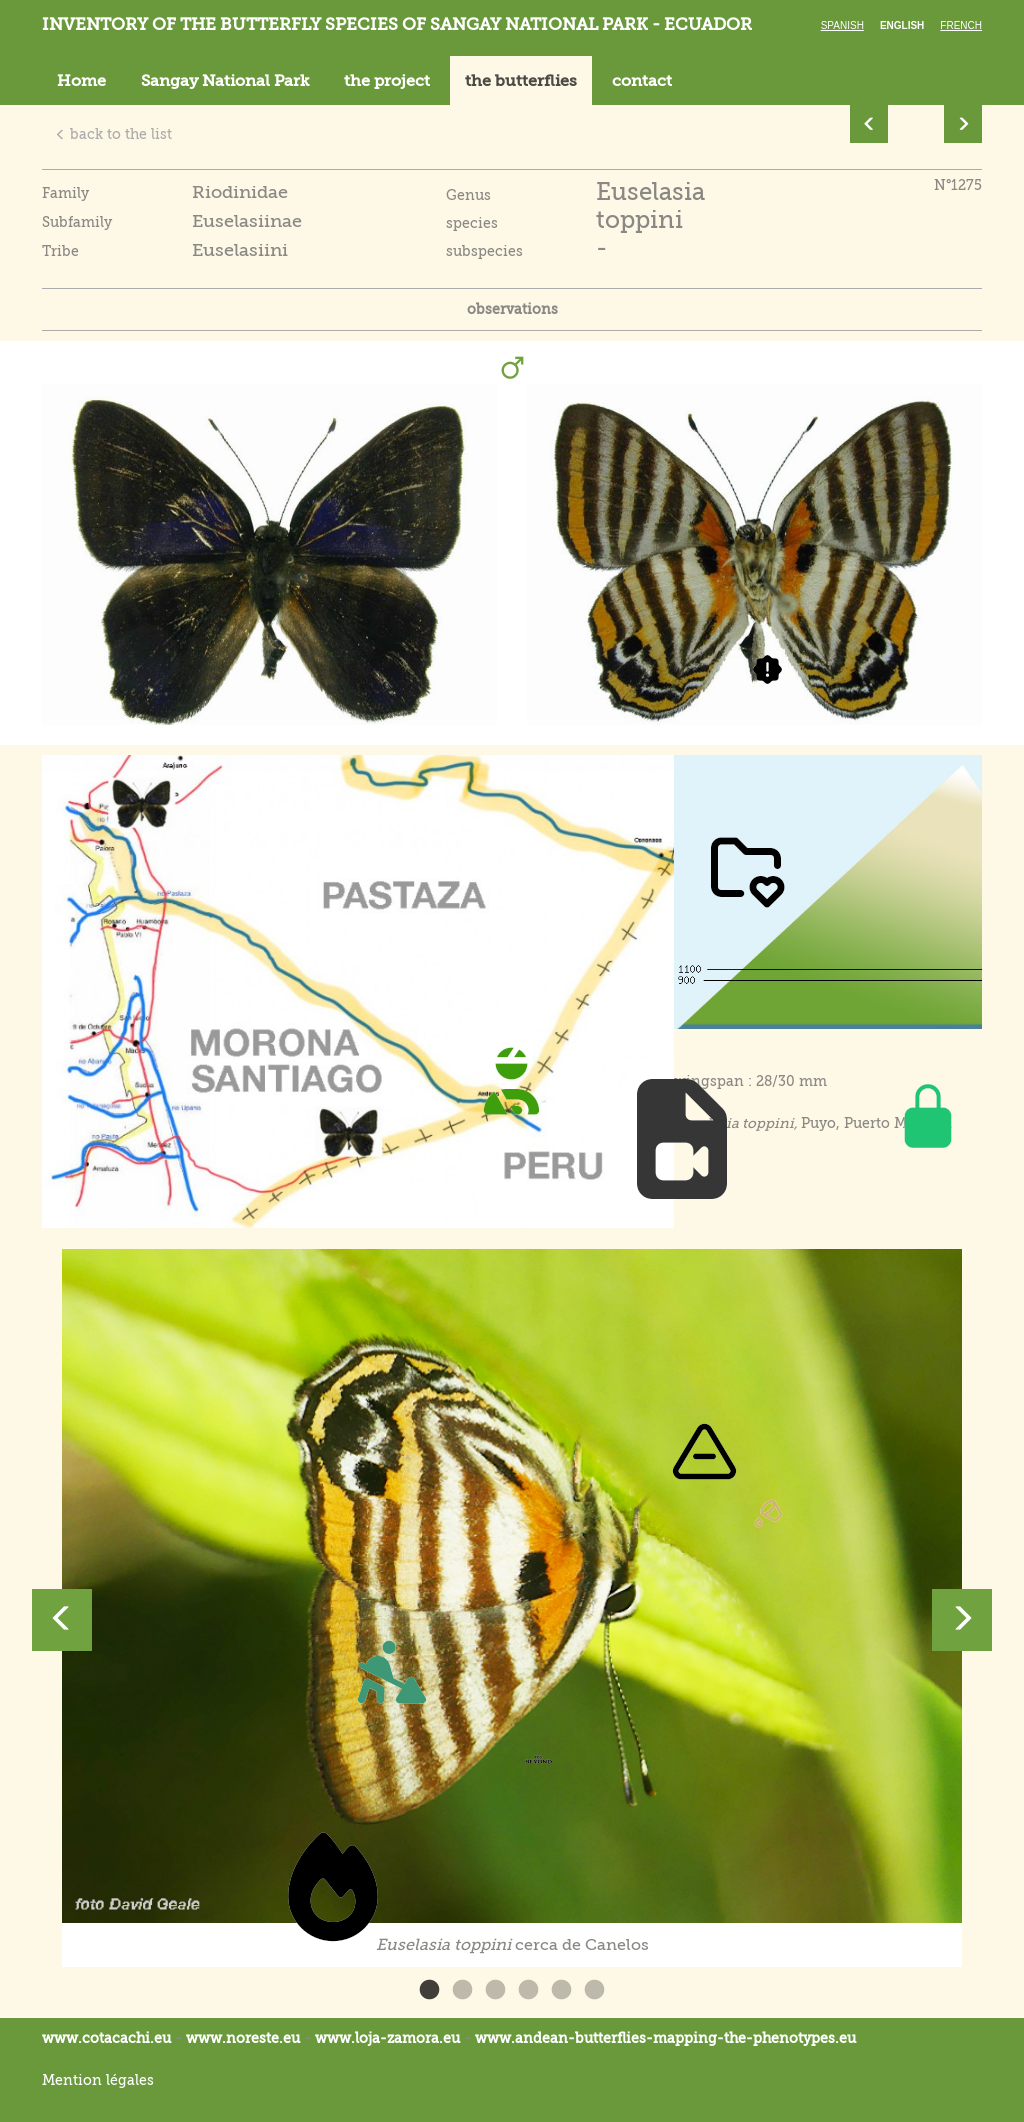 Image resolution: width=1024 pixels, height=2122 pixels. What do you see at coordinates (333, 1890) in the screenshot?
I see `indicates trending or popular content` at bounding box center [333, 1890].